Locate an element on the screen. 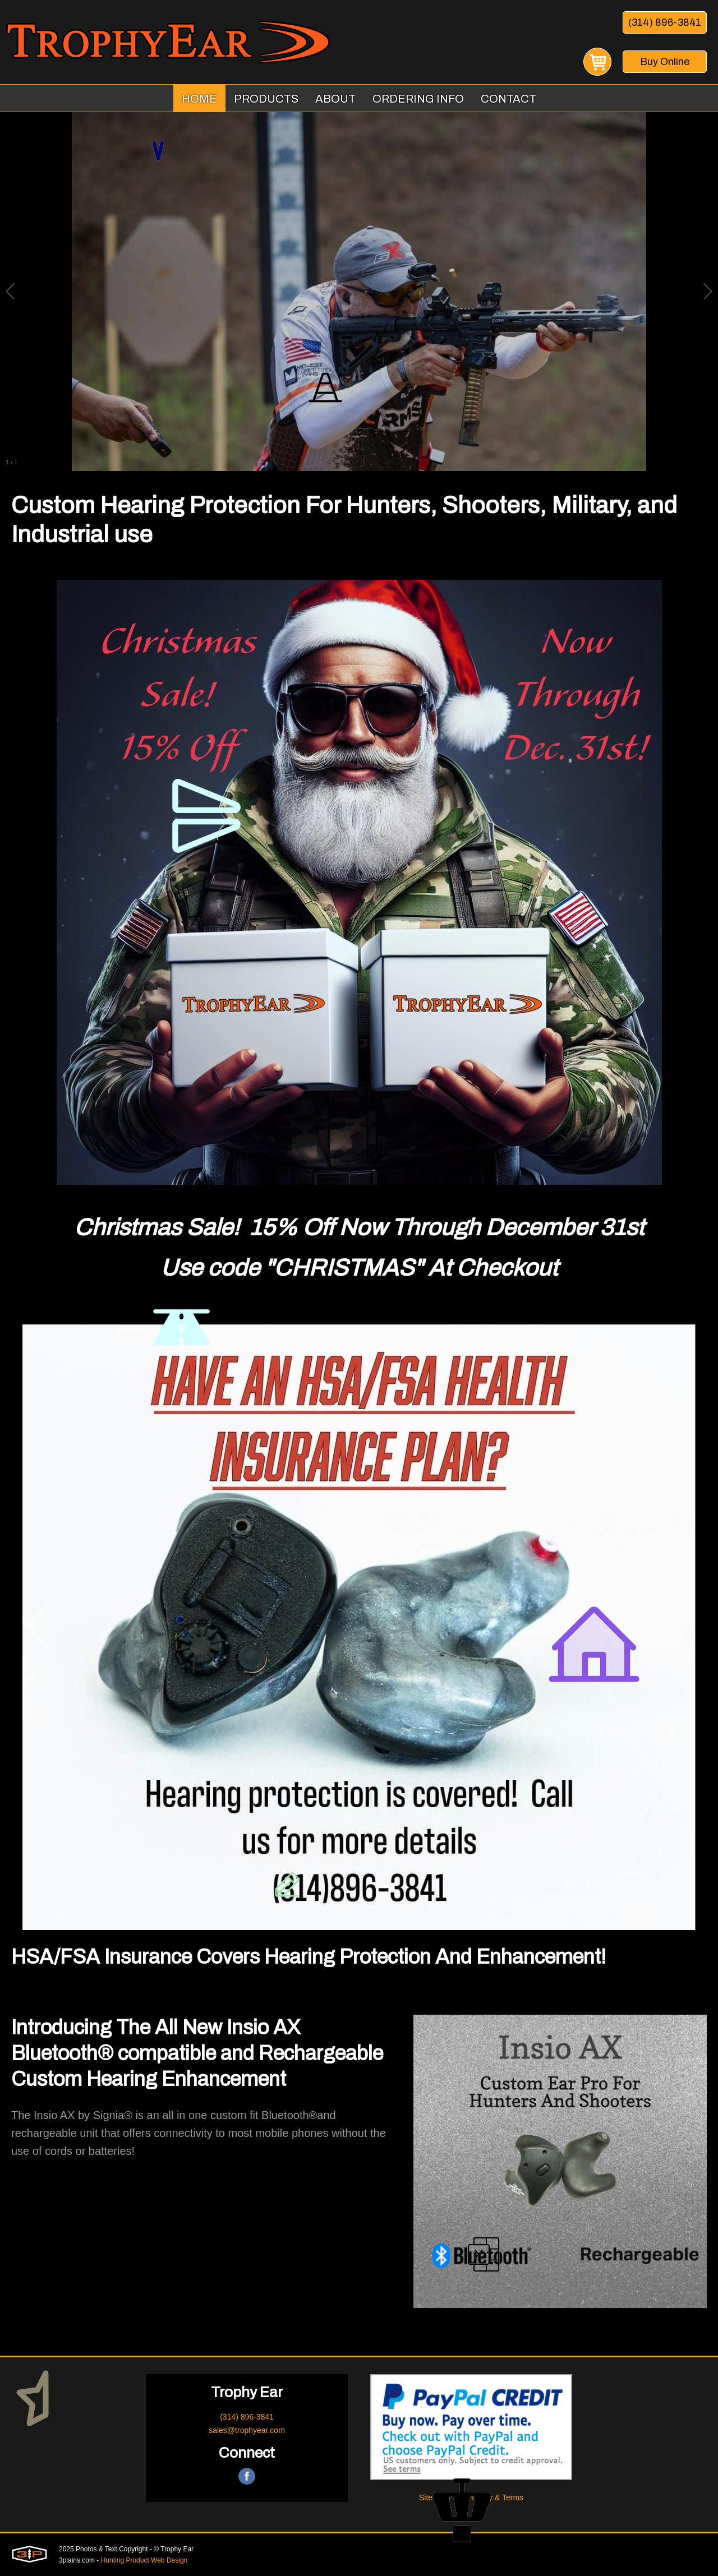 The image size is (718, 2576). navigate to home screen is located at coordinates (594, 1646).